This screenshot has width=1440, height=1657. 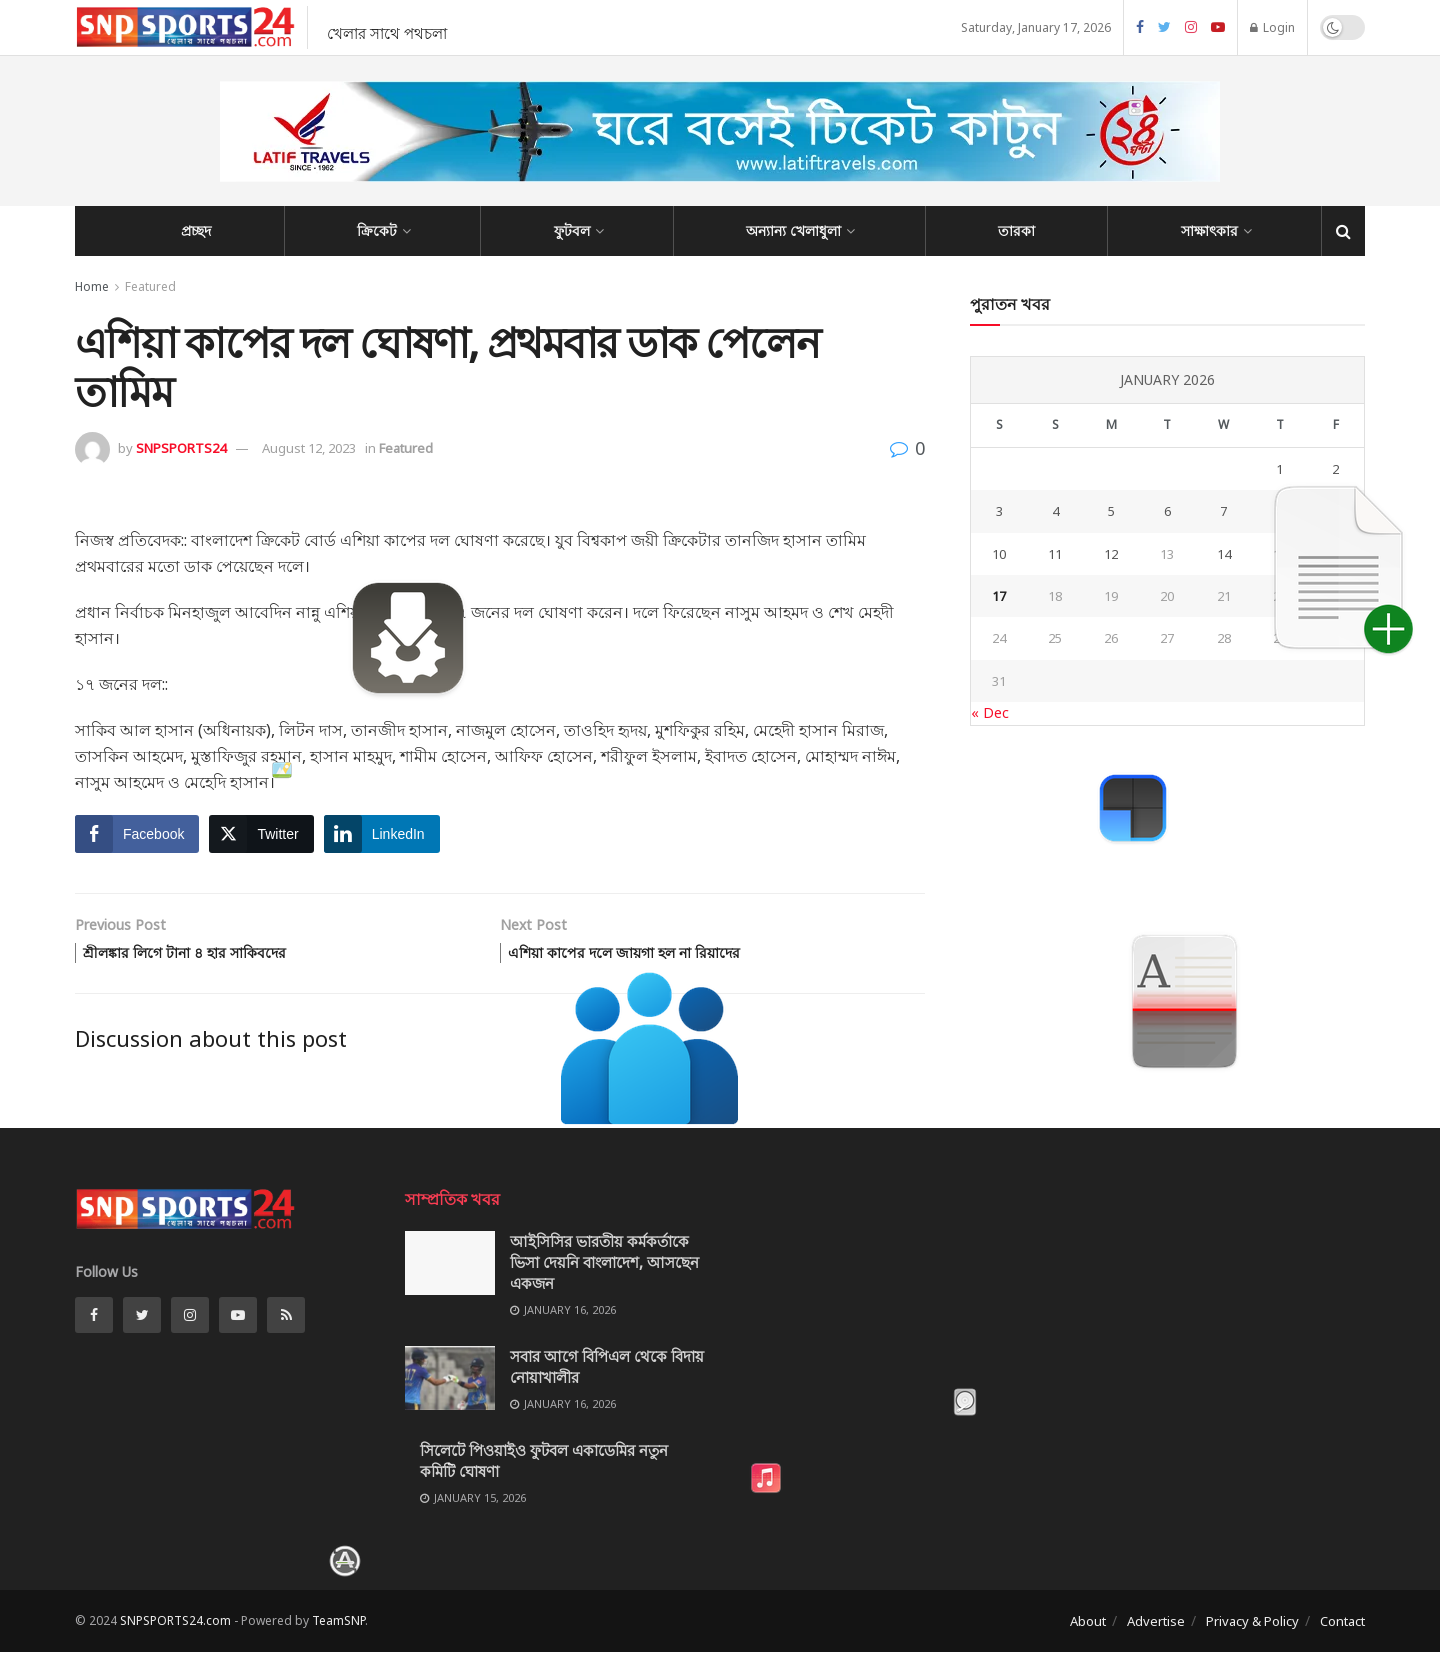 I want to click on open disk utility application, so click(x=965, y=1402).